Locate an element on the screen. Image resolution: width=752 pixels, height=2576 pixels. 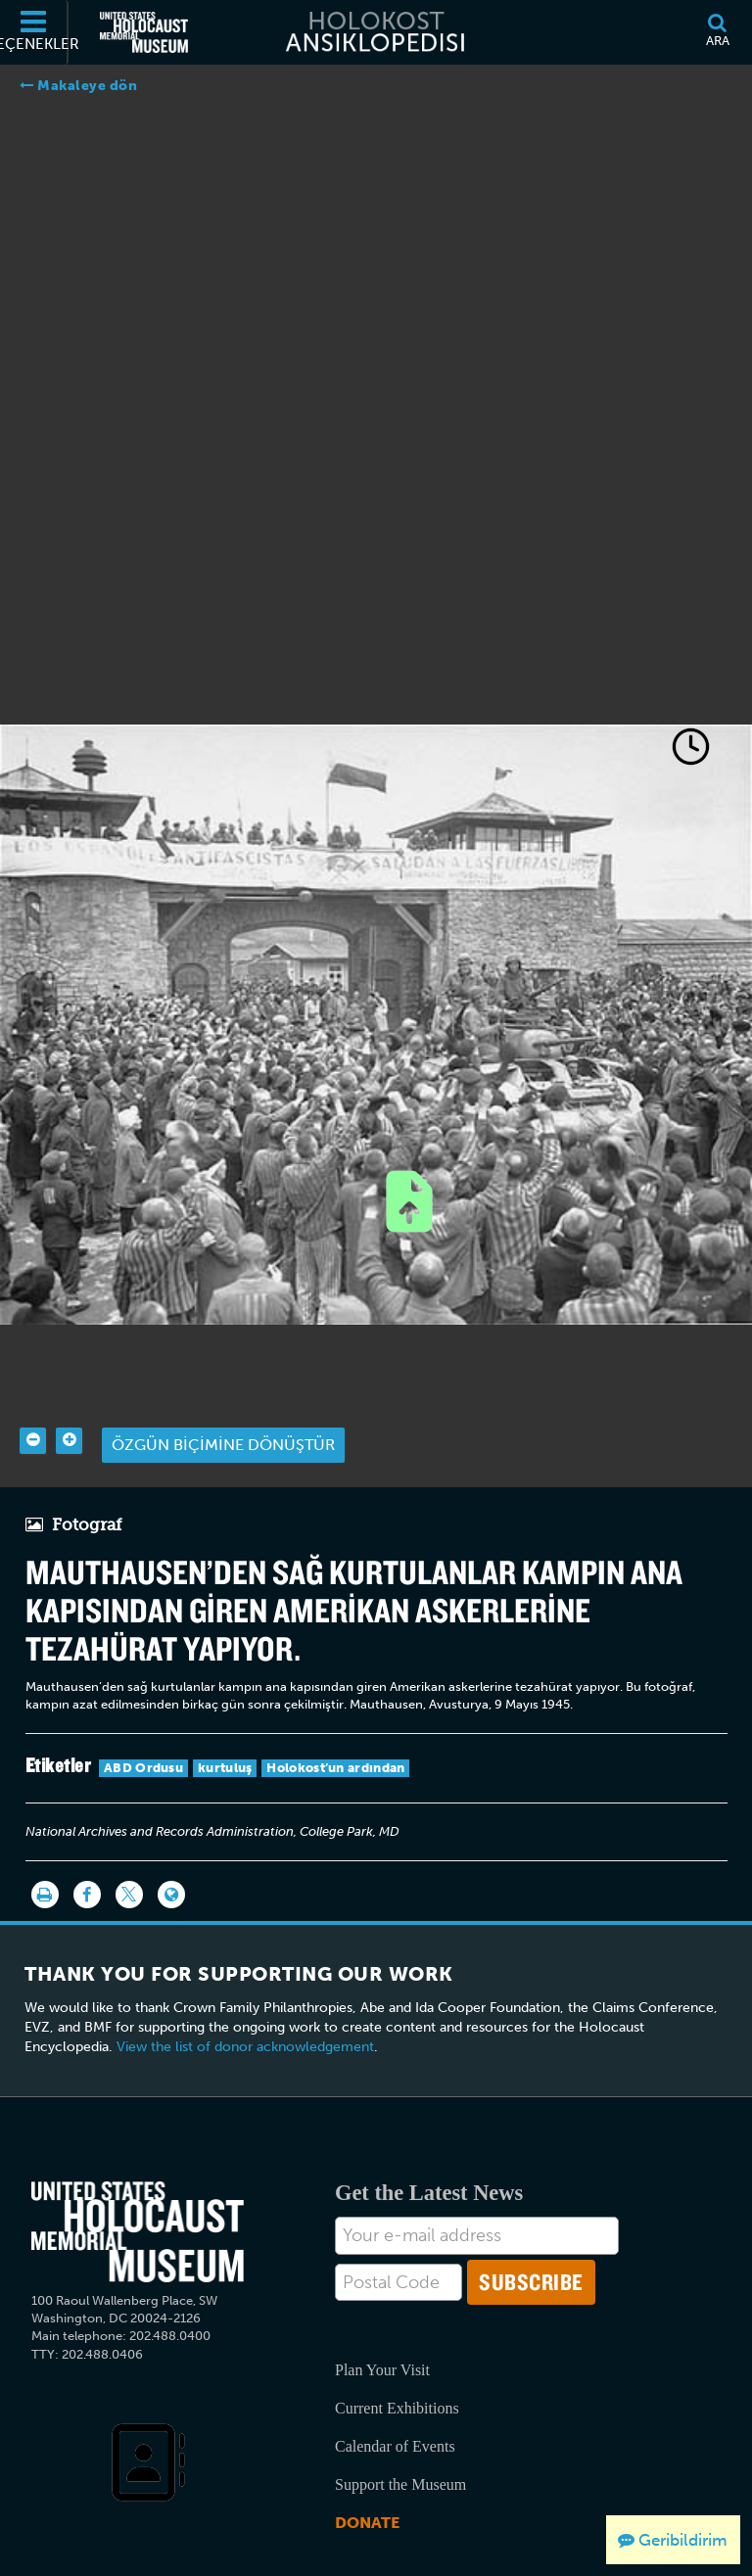
upload a file is located at coordinates (409, 1201).